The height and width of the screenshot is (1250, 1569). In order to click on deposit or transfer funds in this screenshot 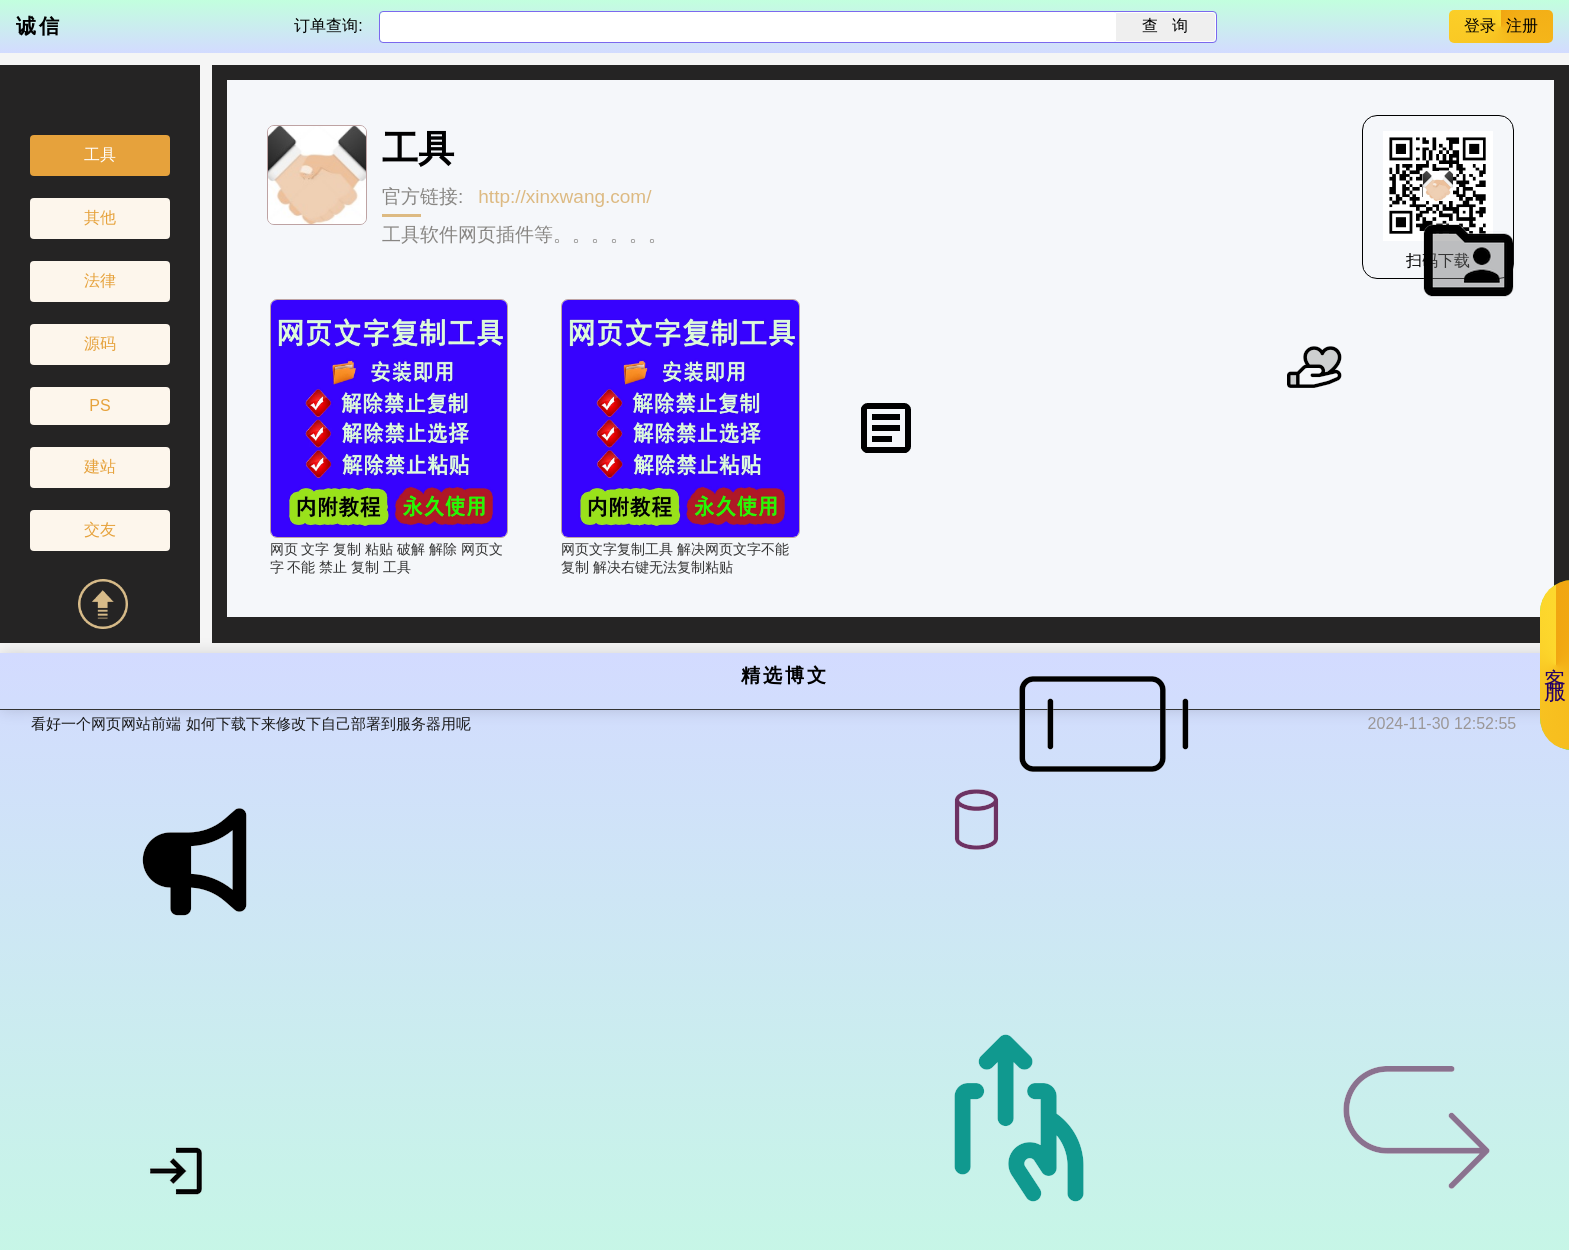, I will do `click(1011, 1118)`.